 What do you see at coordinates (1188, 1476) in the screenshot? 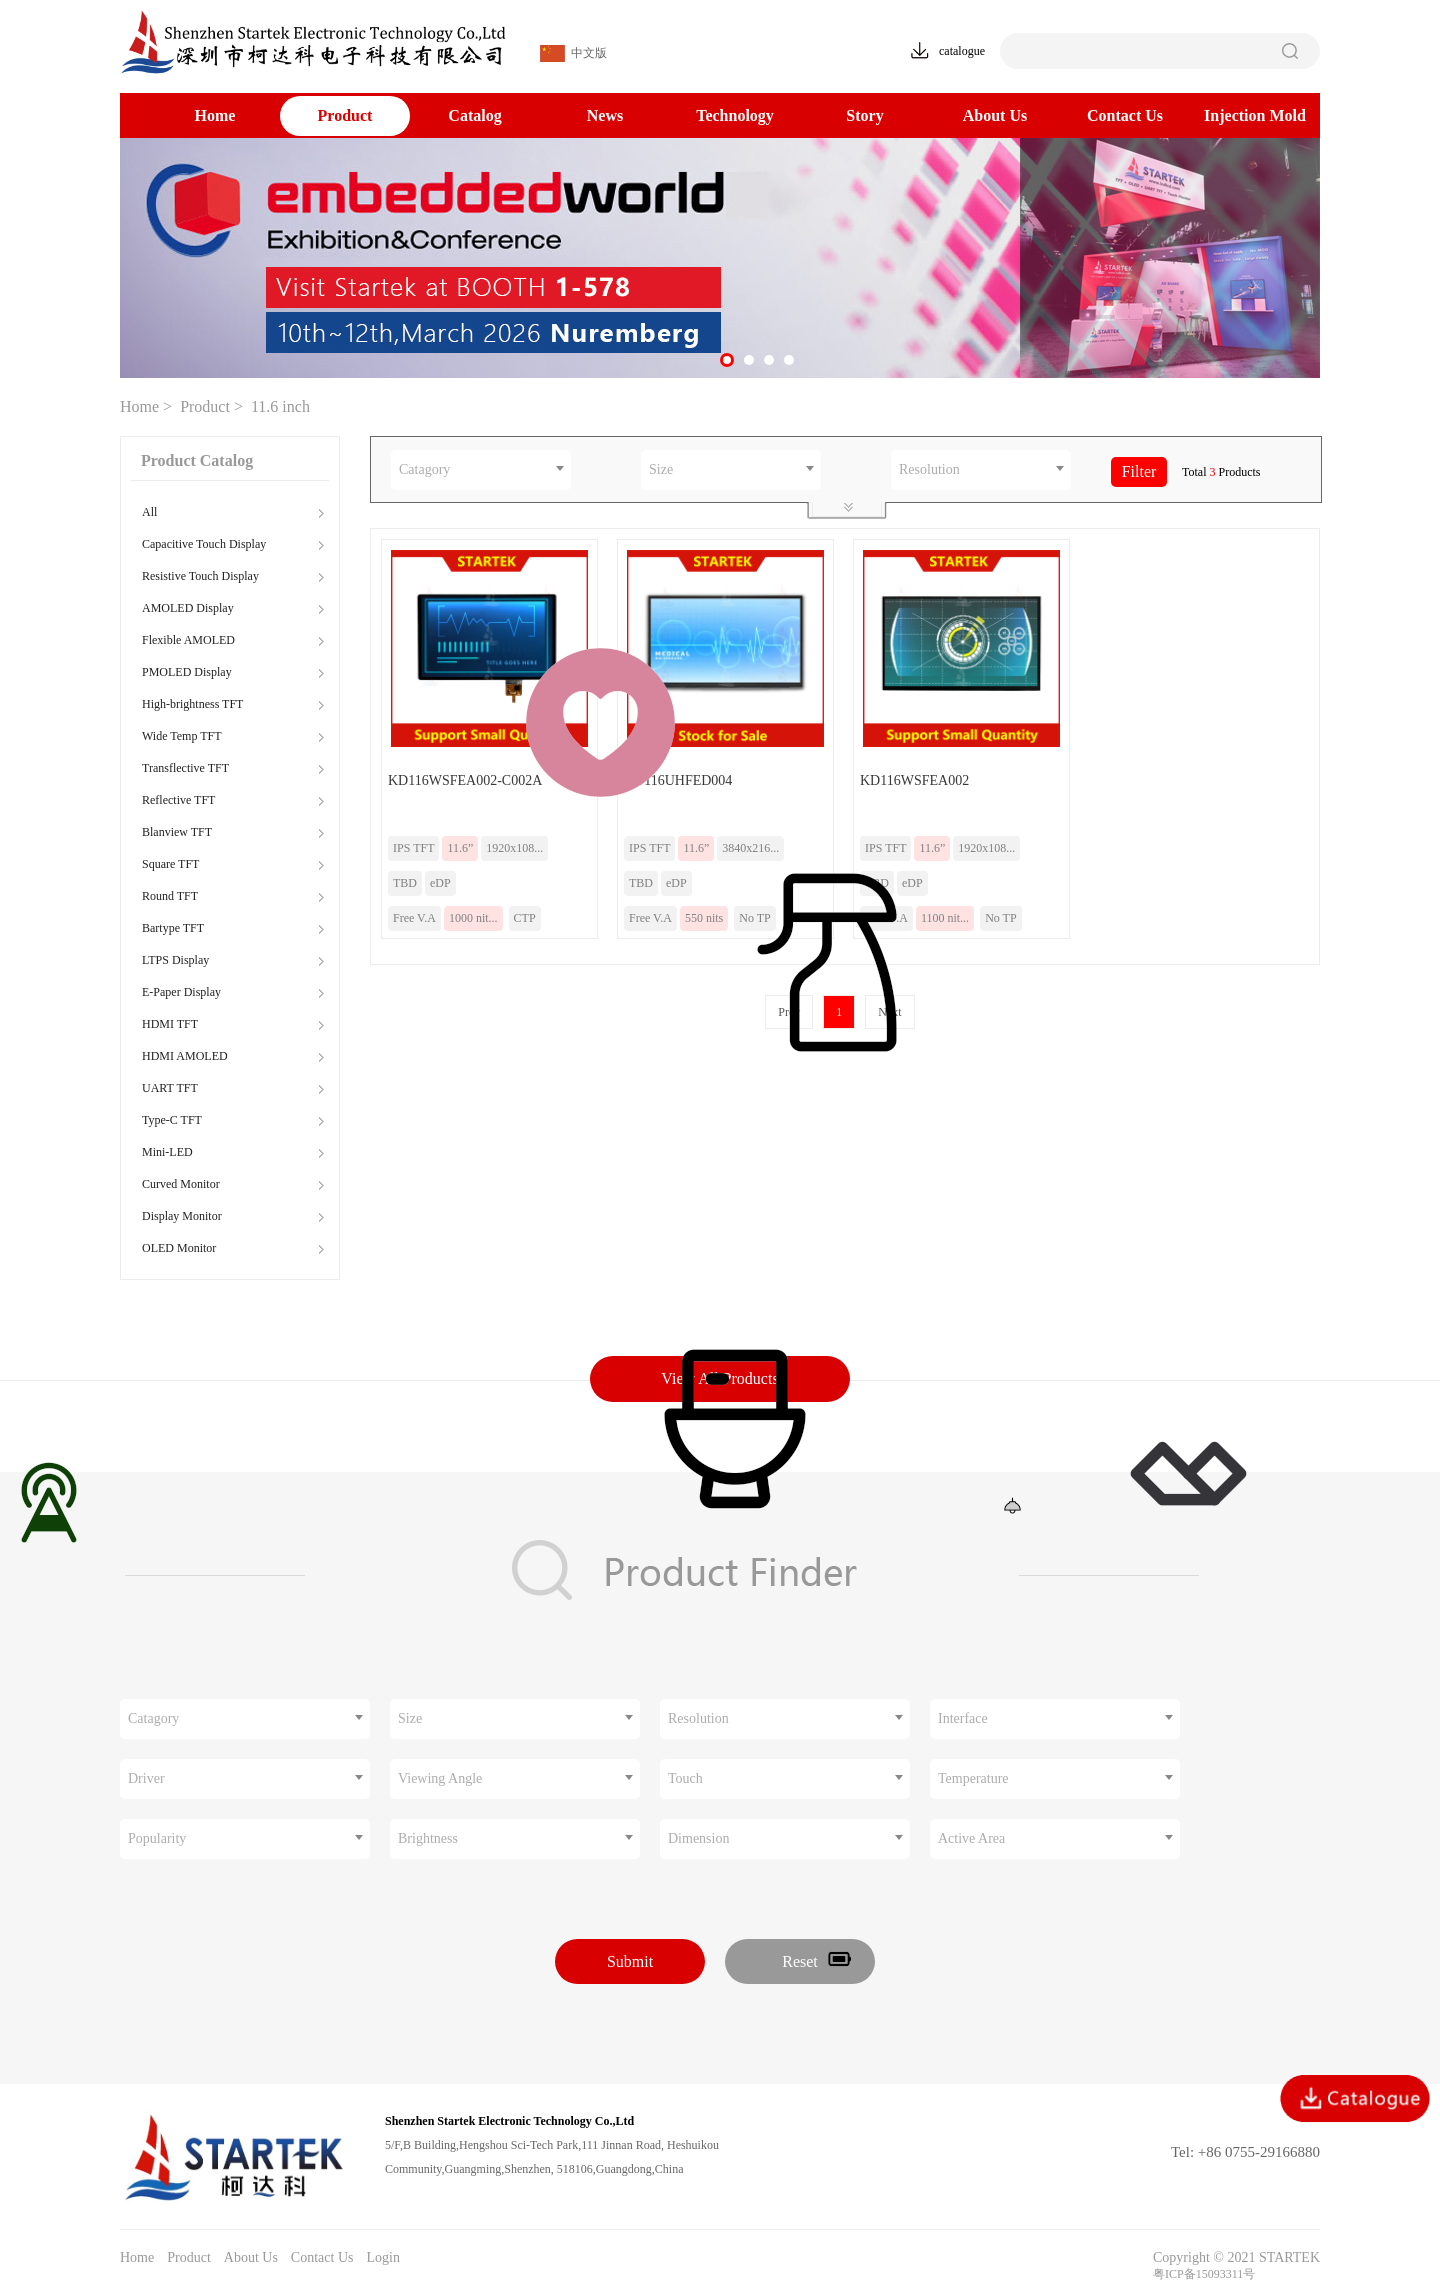
I see `alpine.js framework logo` at bounding box center [1188, 1476].